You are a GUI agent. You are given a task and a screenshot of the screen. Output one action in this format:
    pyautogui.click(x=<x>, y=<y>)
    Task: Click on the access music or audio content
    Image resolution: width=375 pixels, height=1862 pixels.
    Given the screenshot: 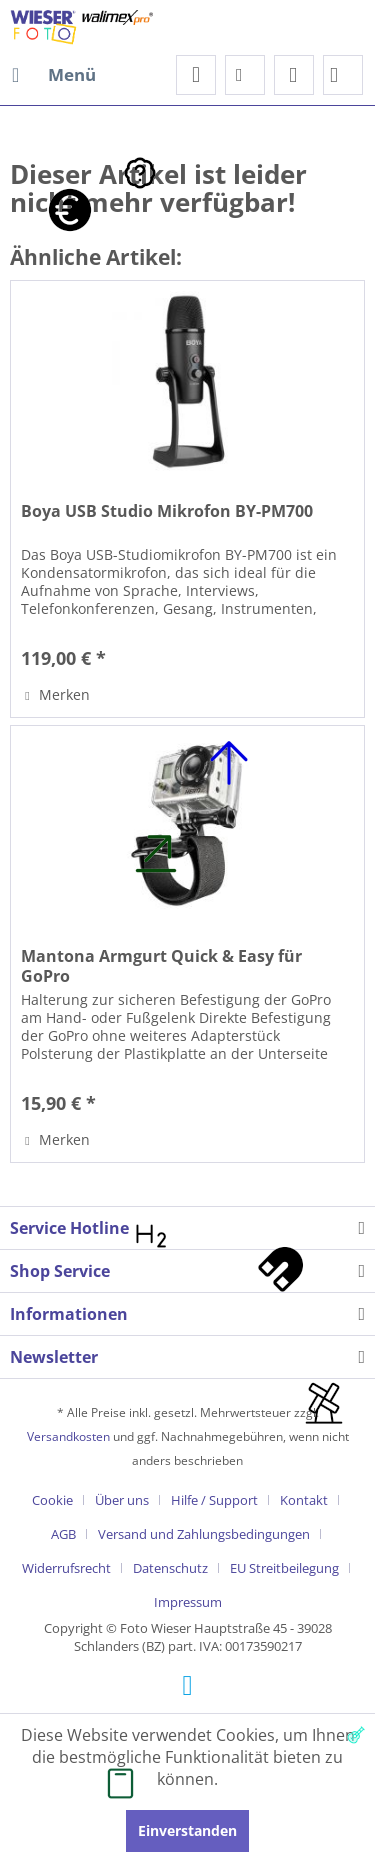 What is the action you would take?
    pyautogui.click(x=356, y=1735)
    